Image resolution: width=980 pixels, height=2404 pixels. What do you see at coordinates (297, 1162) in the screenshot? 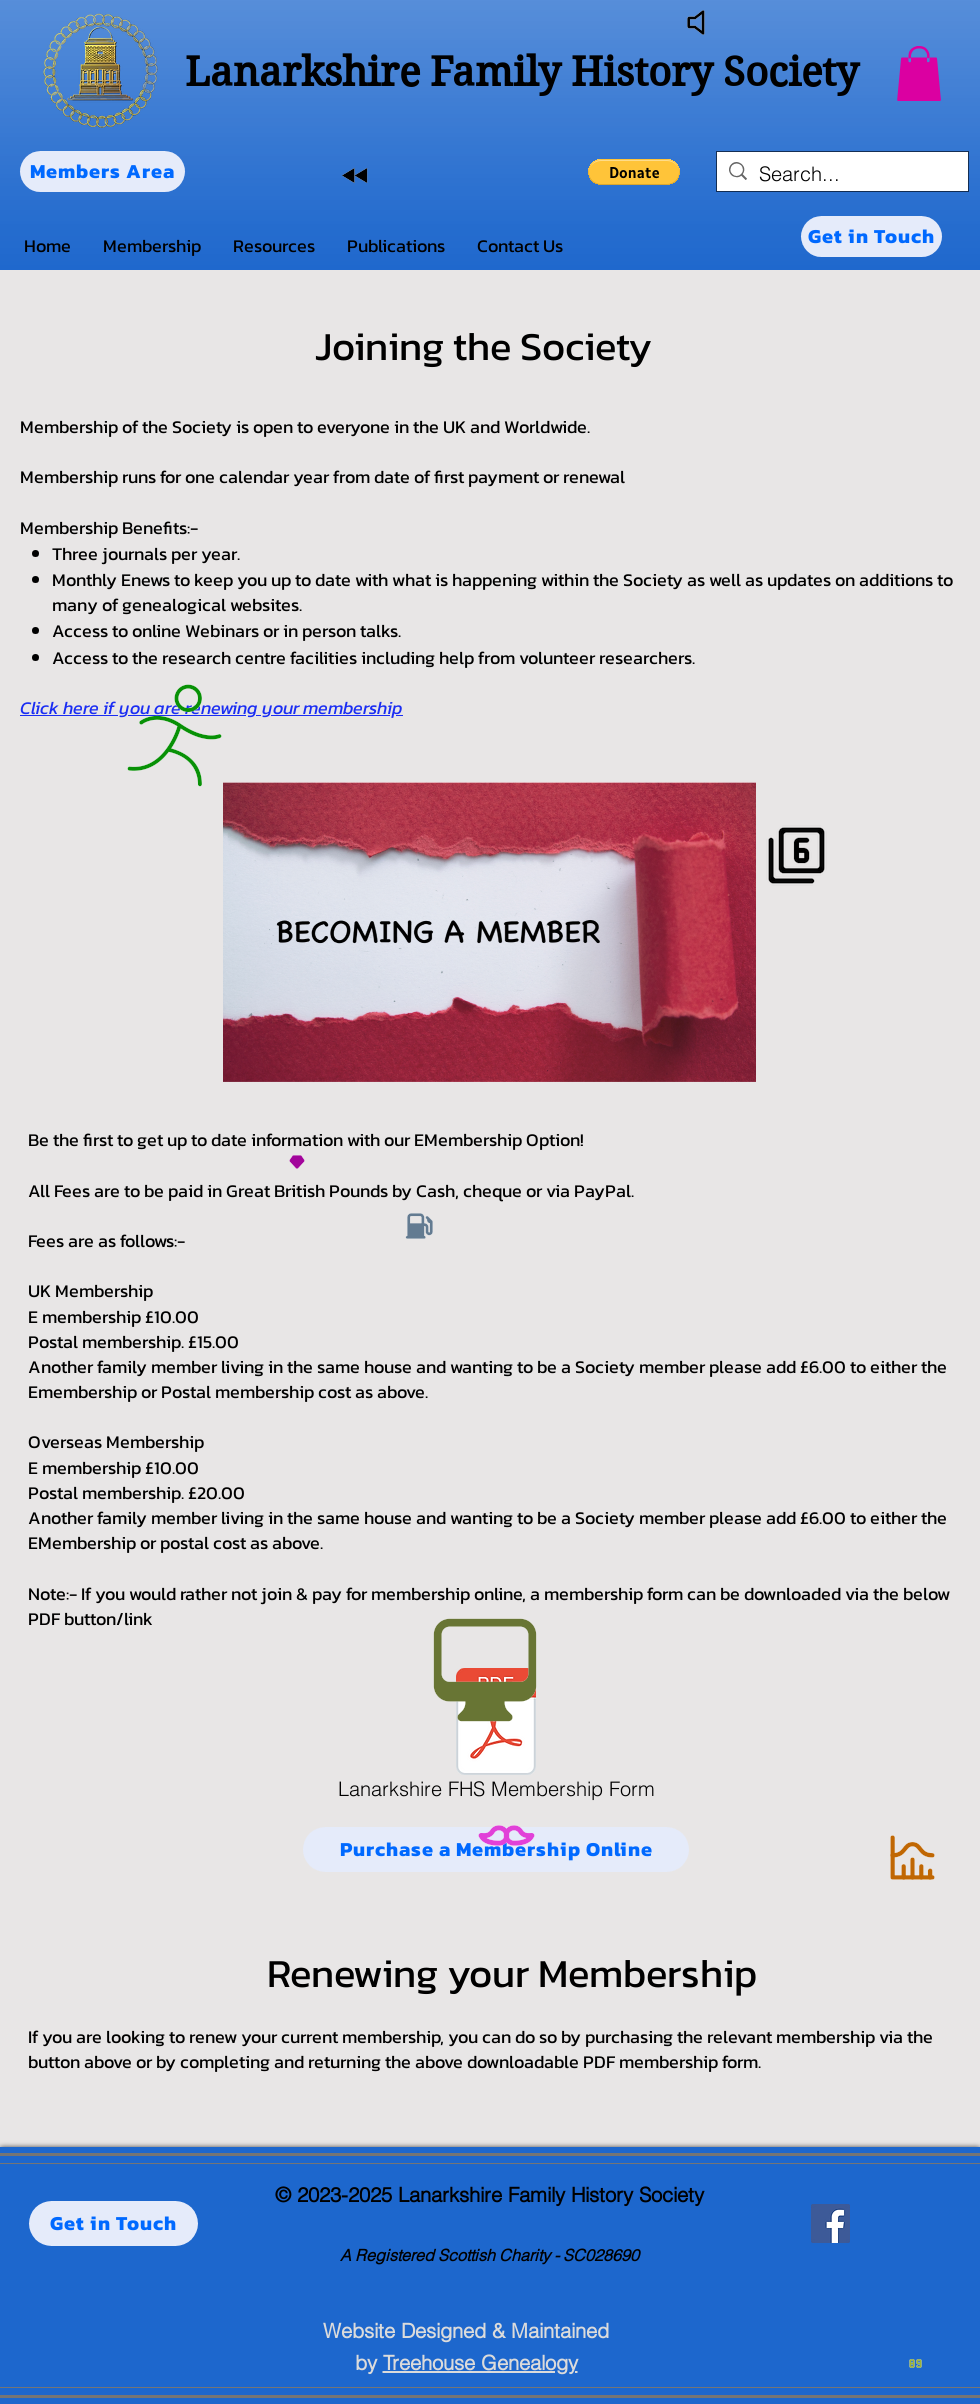
I see `open sketch app` at bounding box center [297, 1162].